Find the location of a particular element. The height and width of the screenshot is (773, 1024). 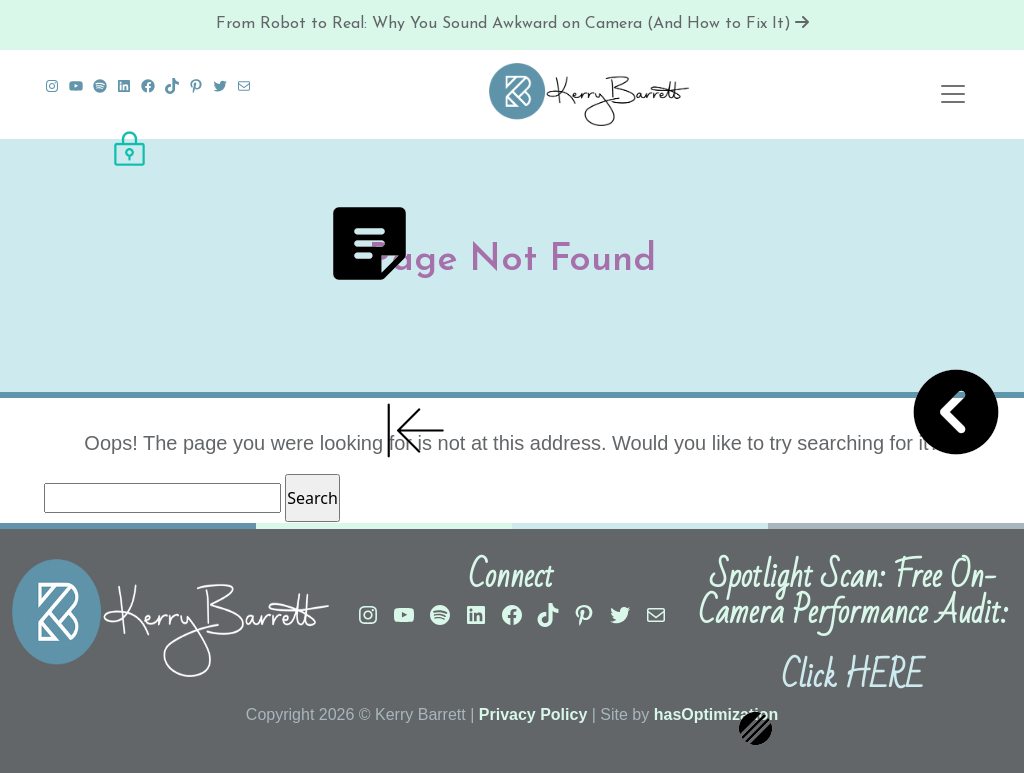

navigate to the beginning or first item is located at coordinates (414, 430).